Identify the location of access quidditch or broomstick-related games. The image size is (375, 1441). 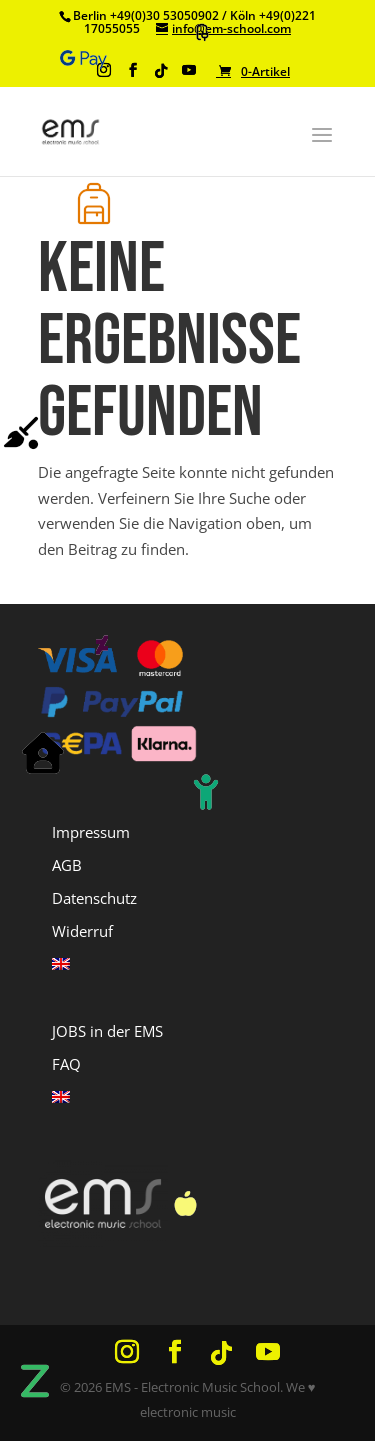
(21, 432).